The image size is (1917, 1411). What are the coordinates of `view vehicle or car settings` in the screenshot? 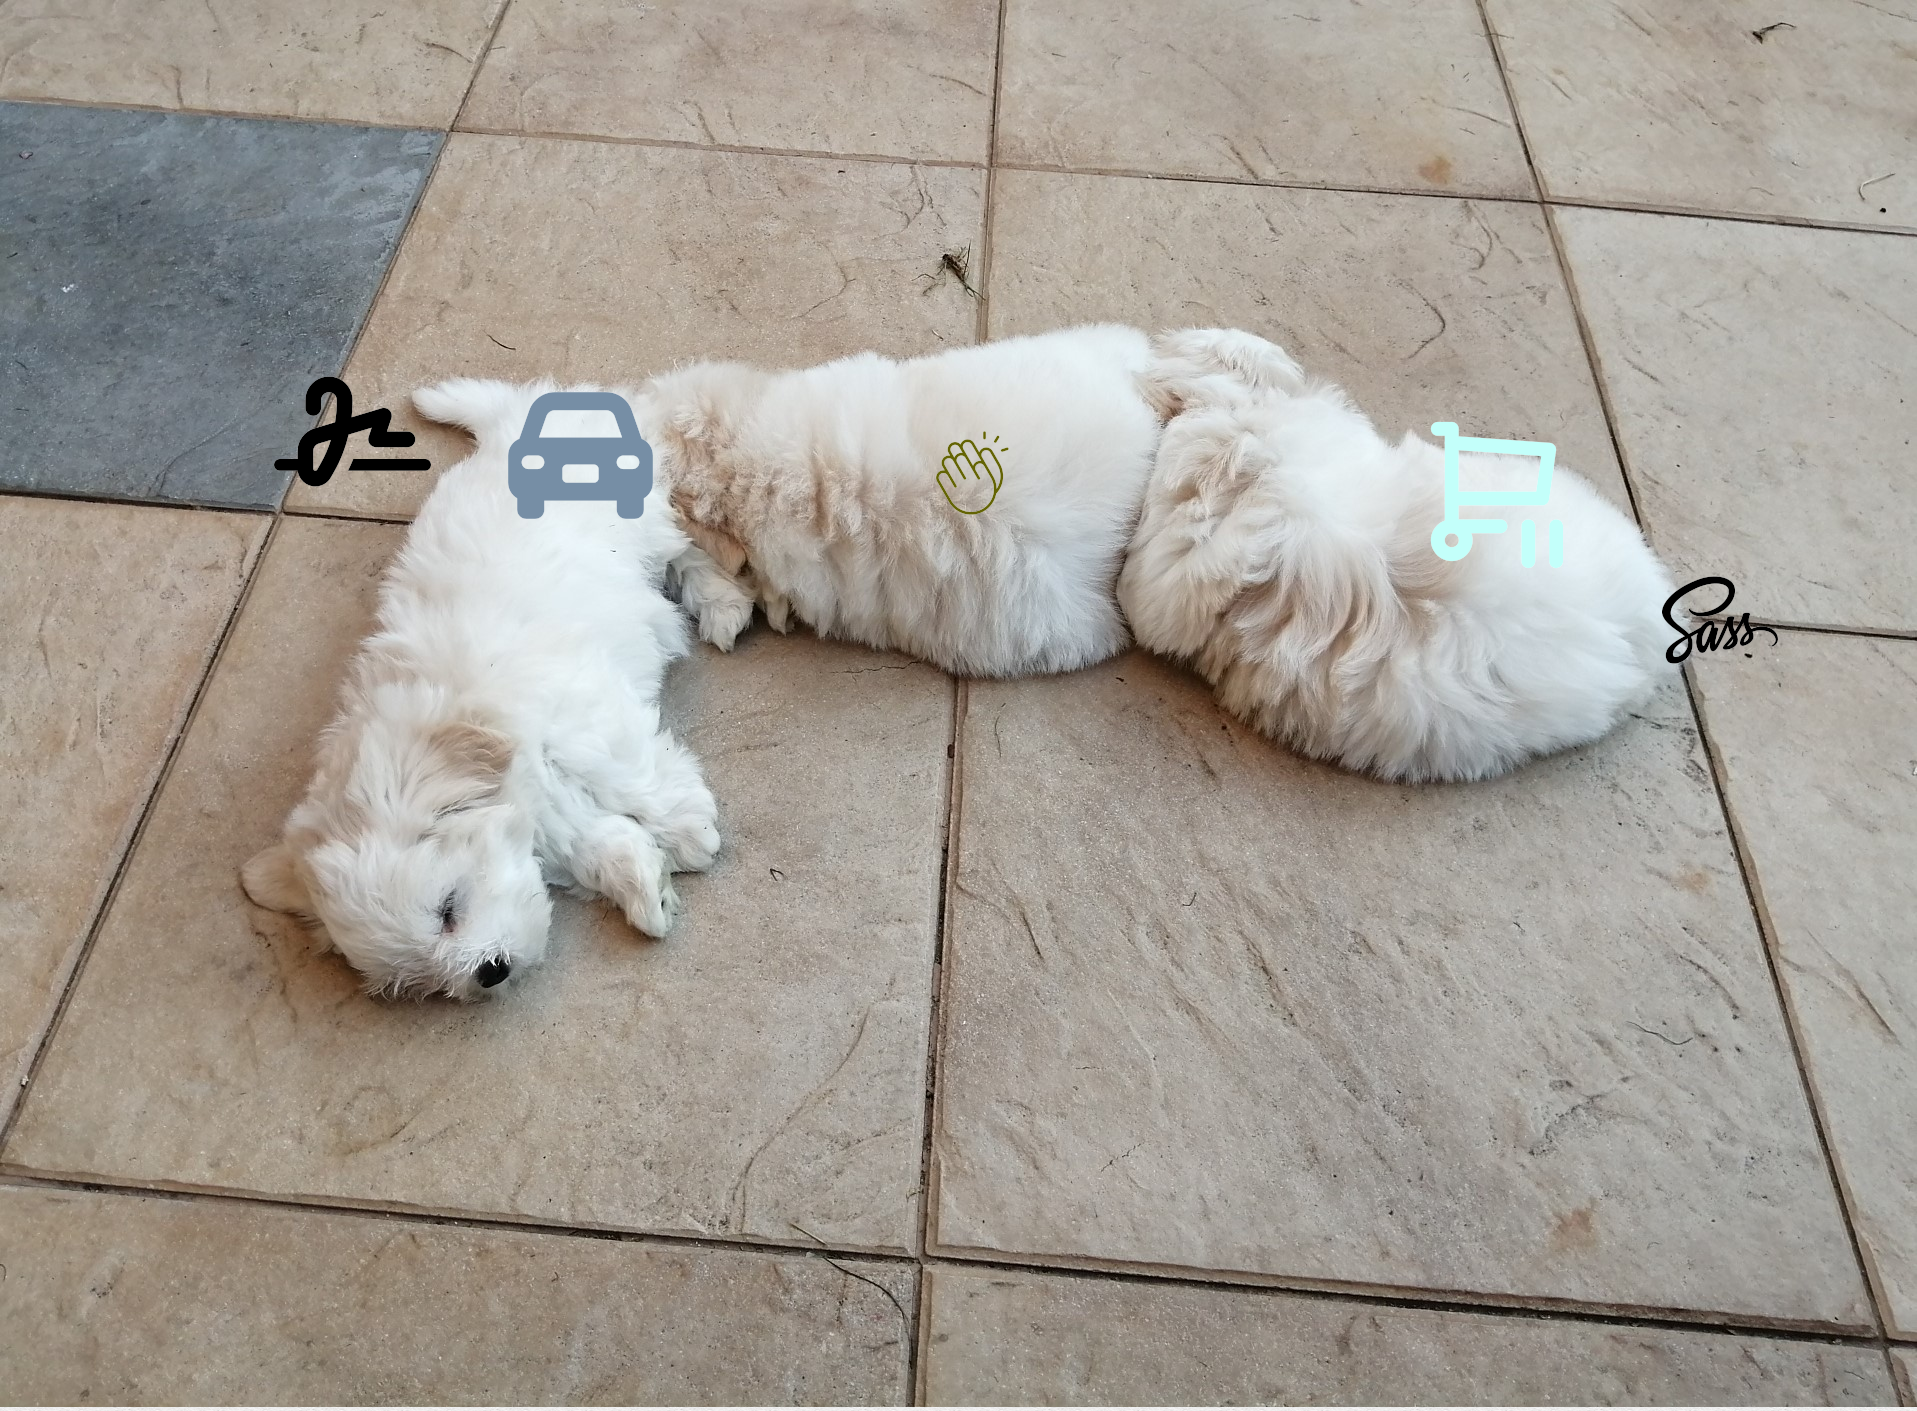 It's located at (580, 455).